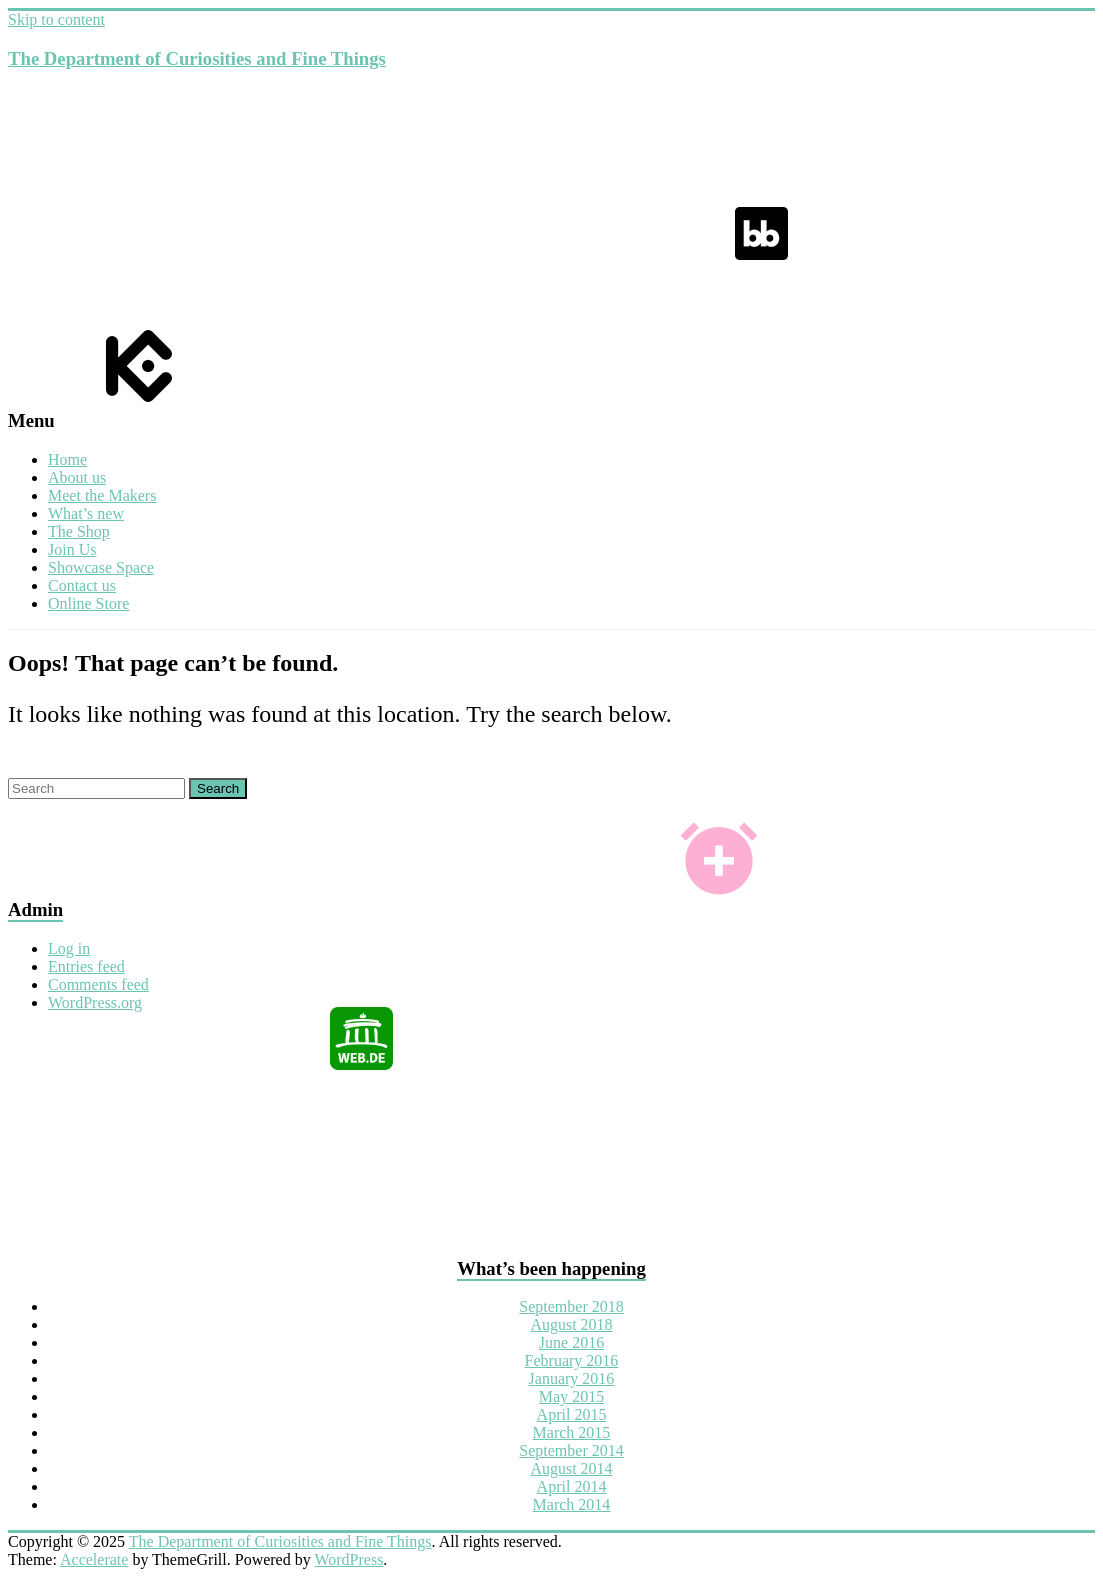  Describe the element at coordinates (361, 1038) in the screenshot. I see `open web.de email service` at that location.